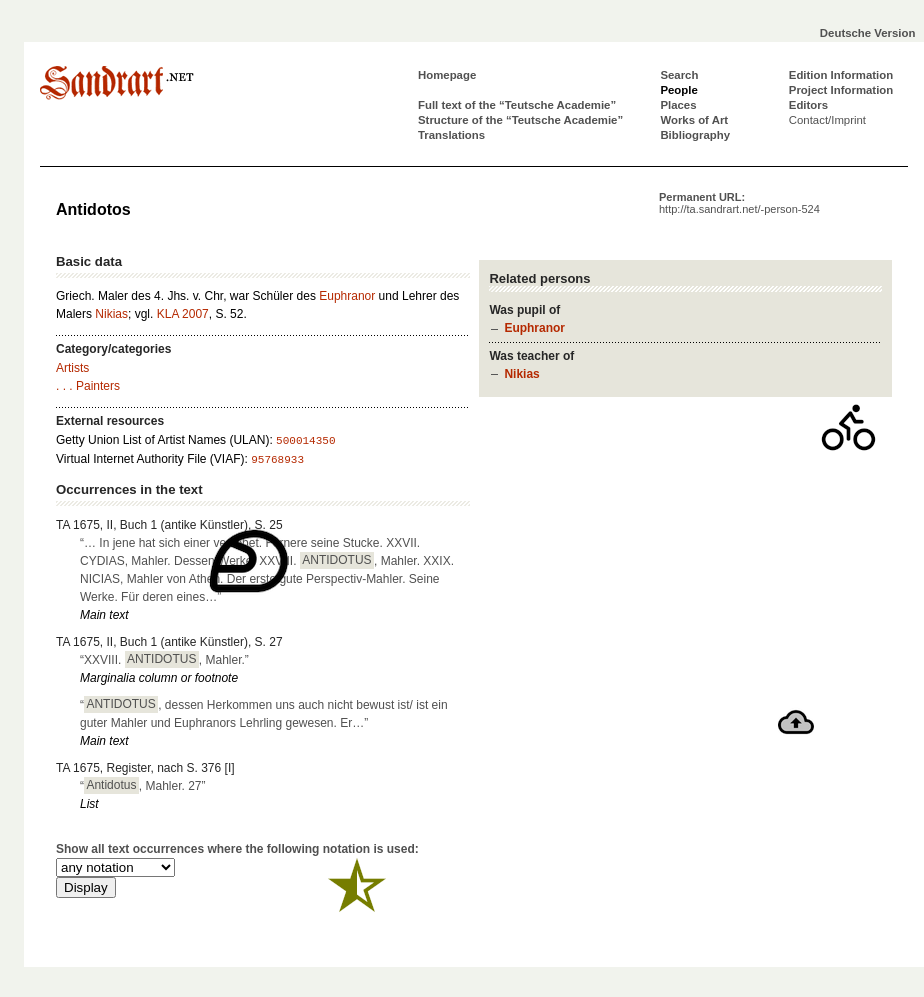 Image resolution: width=924 pixels, height=997 pixels. Describe the element at coordinates (357, 885) in the screenshot. I see `indicates a partial or half rating` at that location.